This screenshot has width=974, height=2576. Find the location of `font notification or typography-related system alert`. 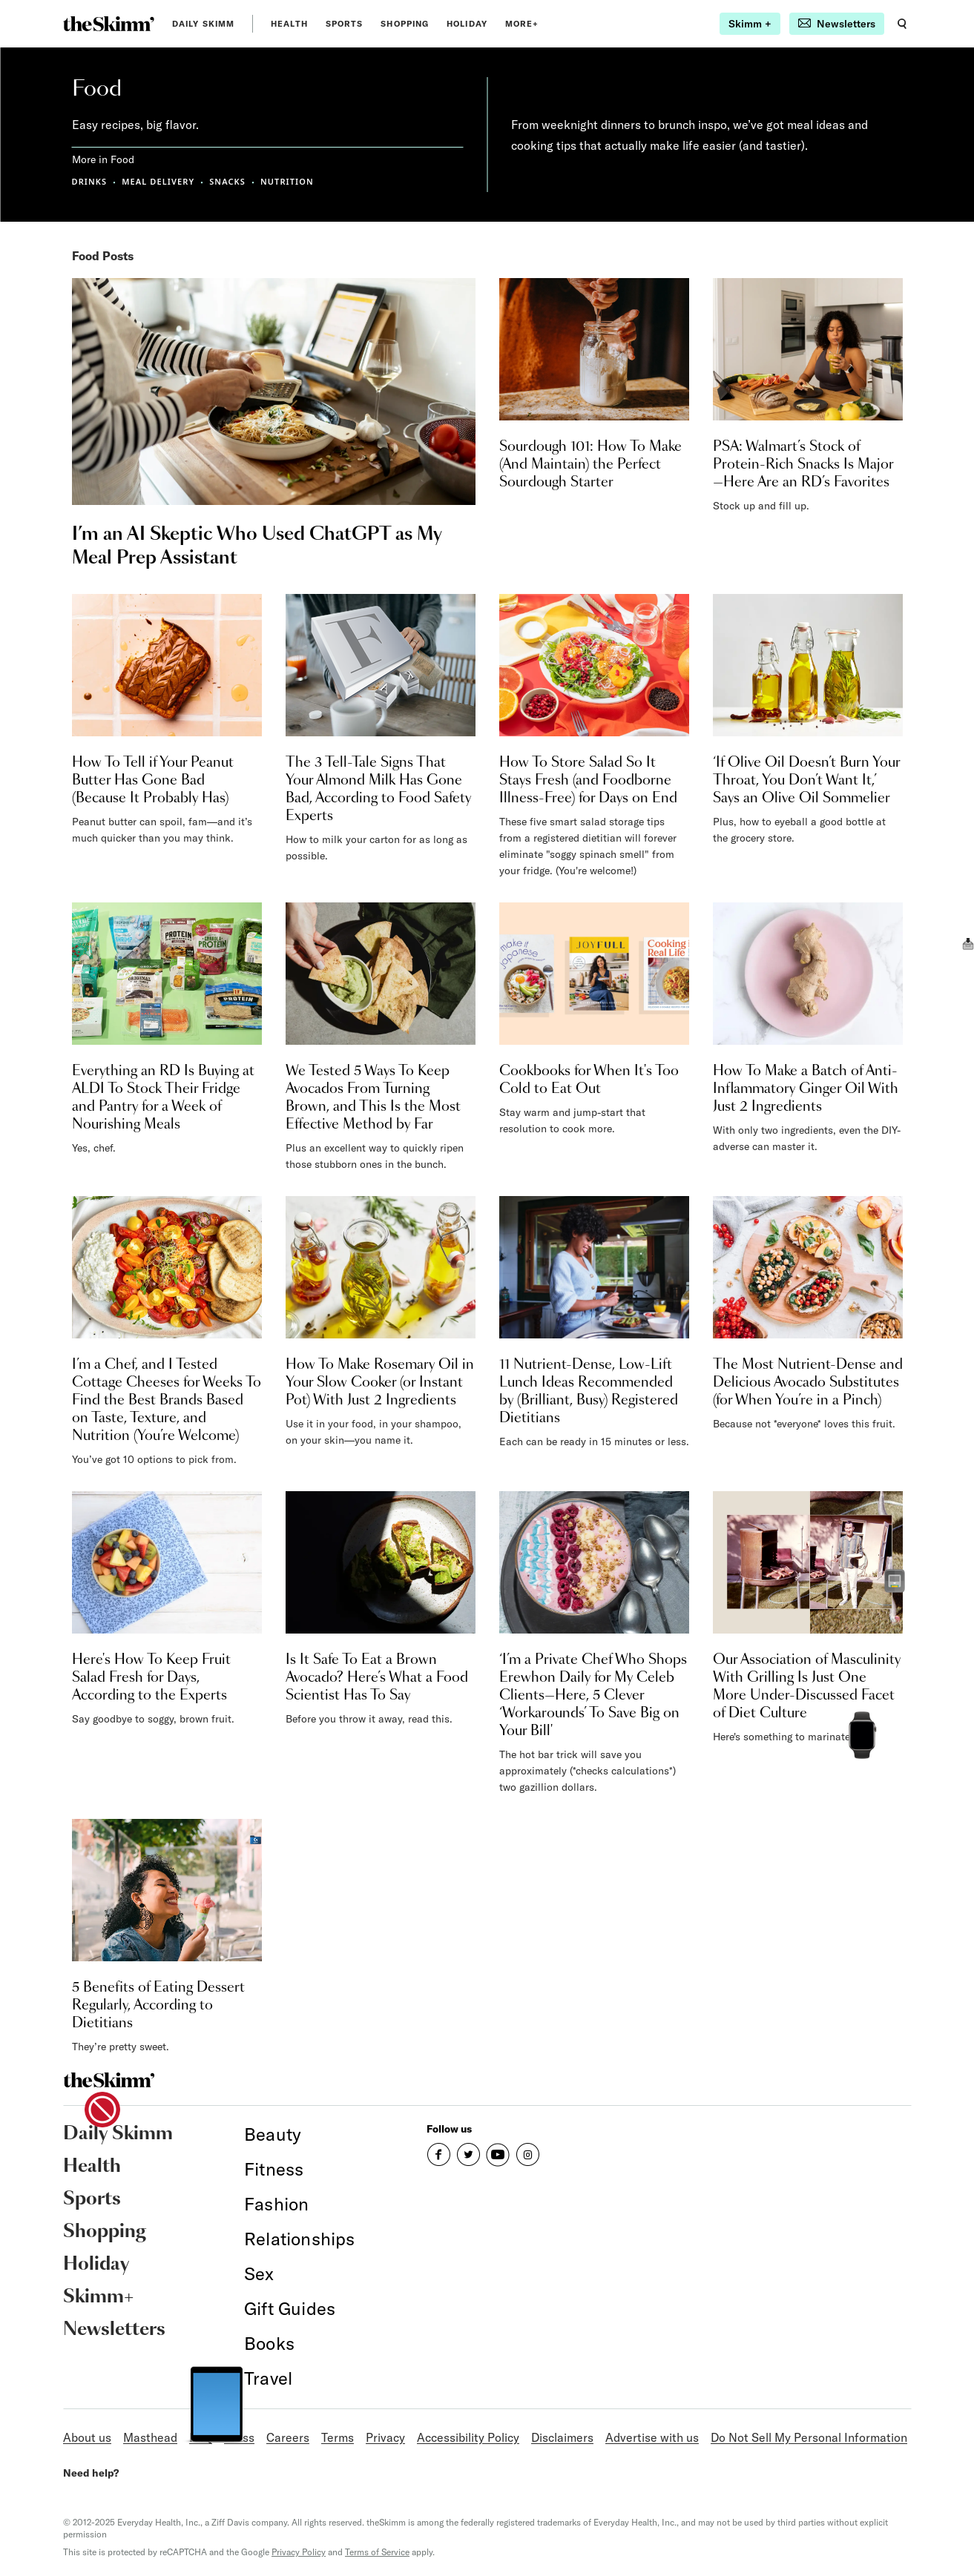

font notification or typography-related system alert is located at coordinates (365, 655).